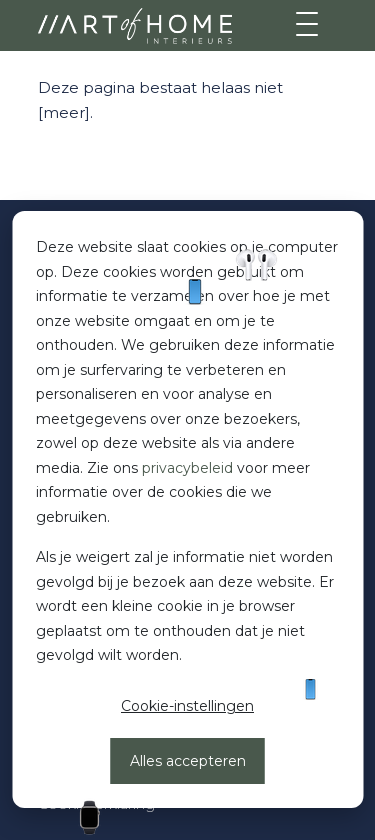 The width and height of the screenshot is (375, 840). Describe the element at coordinates (310, 689) in the screenshot. I see `iPhone 13 device icon` at that location.